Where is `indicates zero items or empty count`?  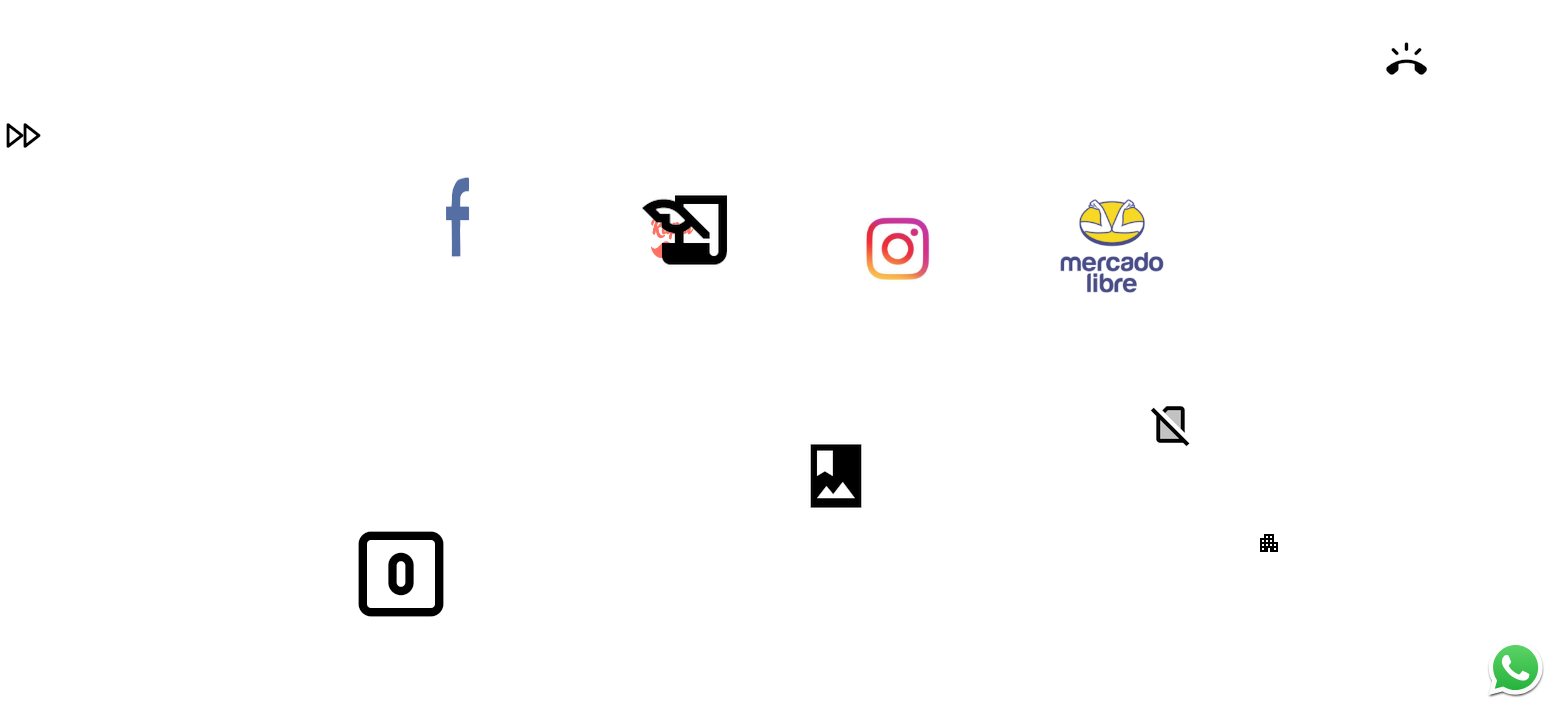
indicates zero items or empty count is located at coordinates (401, 574).